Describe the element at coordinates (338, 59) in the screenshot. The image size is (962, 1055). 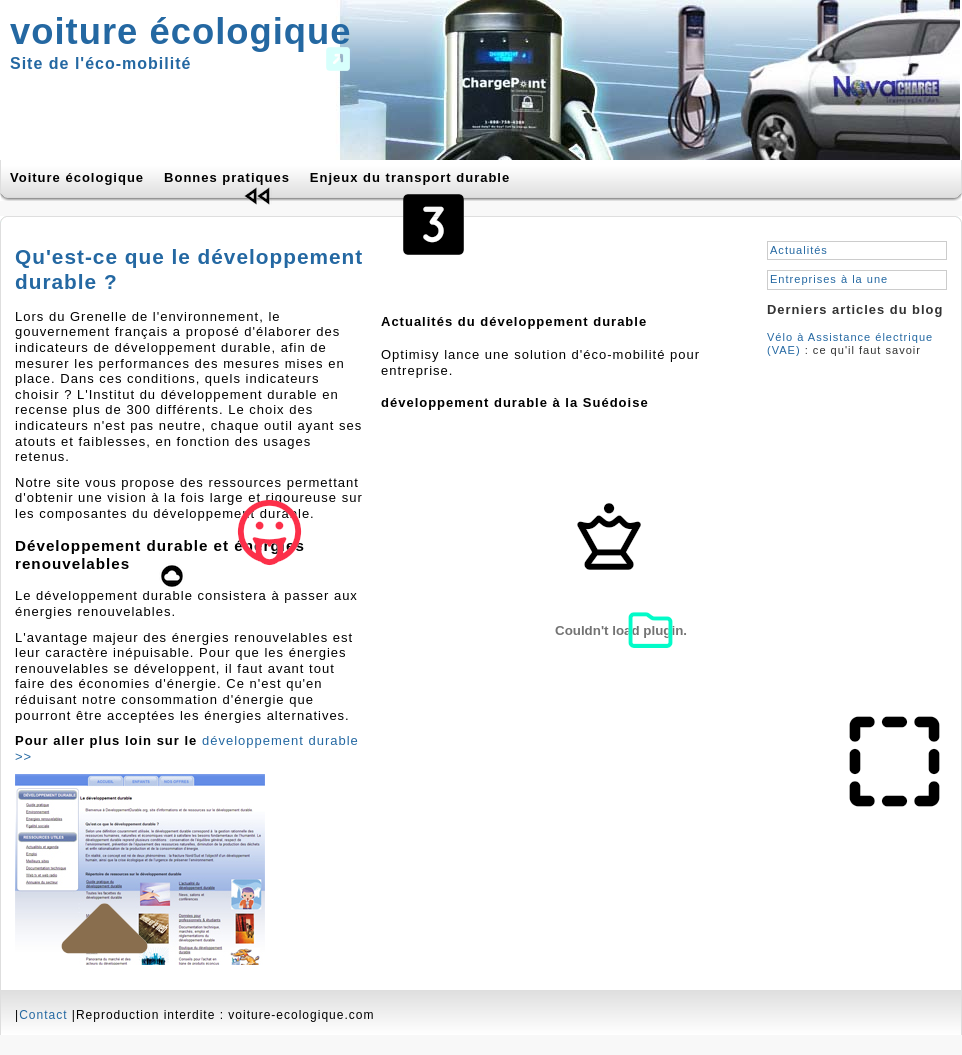
I see `open link in a new window or tab` at that location.